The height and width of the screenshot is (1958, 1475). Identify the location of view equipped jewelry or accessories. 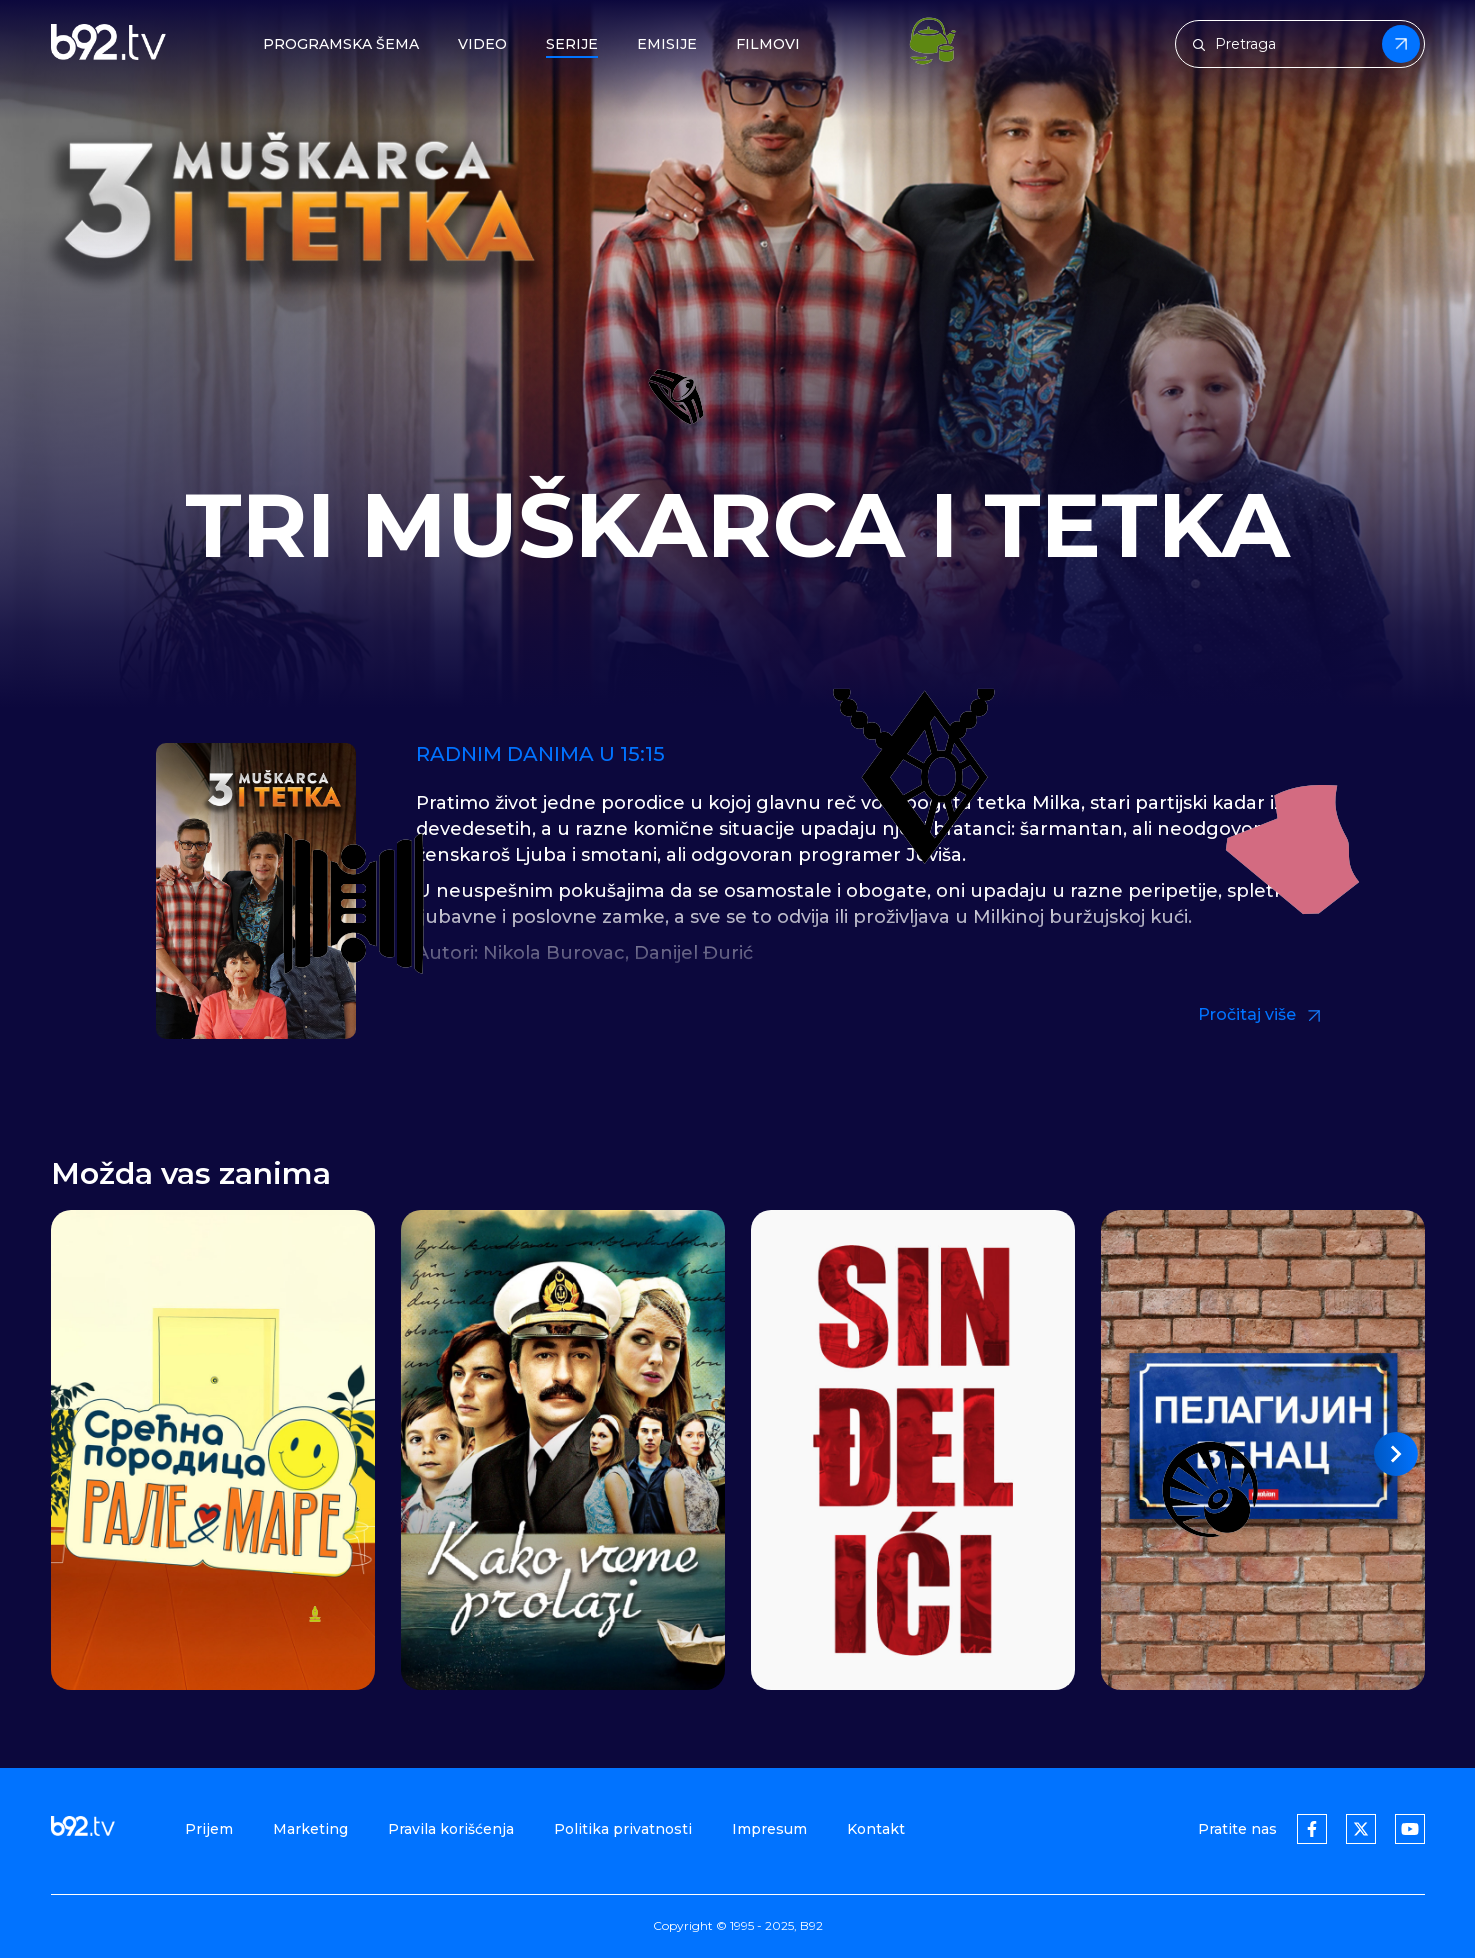
(919, 777).